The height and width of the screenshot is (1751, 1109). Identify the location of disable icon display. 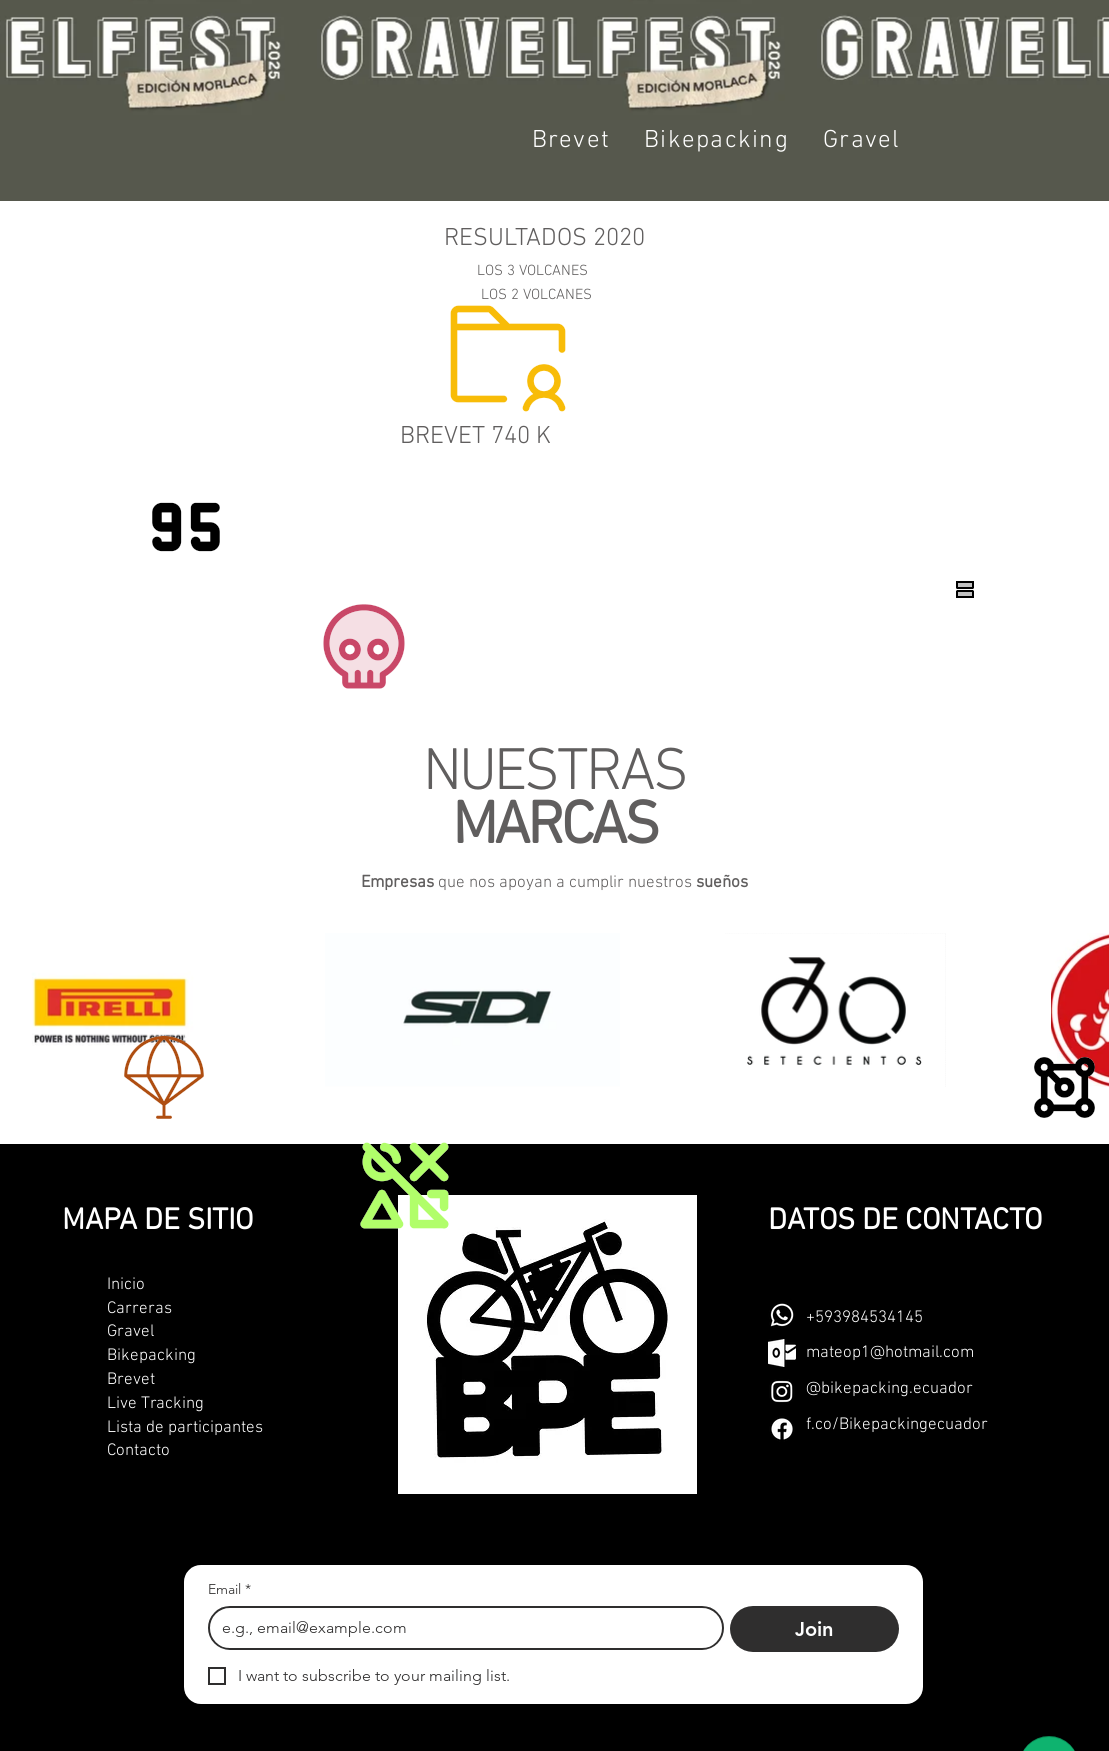
(405, 1185).